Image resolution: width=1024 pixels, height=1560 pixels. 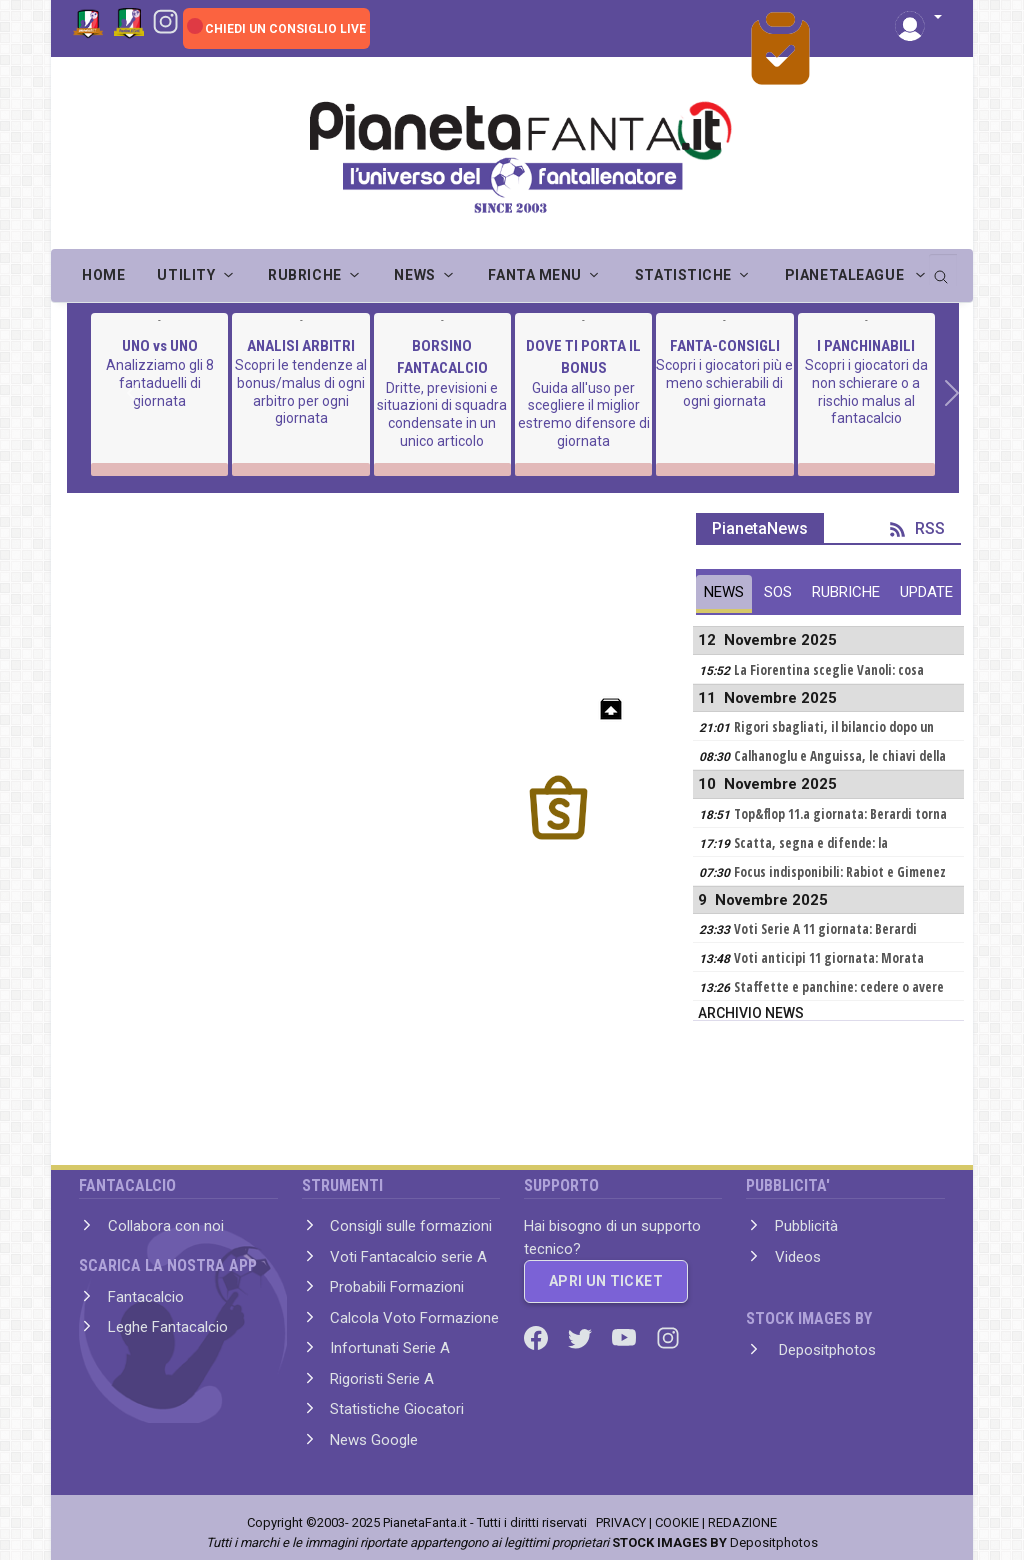 I want to click on mark task as complete, so click(x=780, y=48).